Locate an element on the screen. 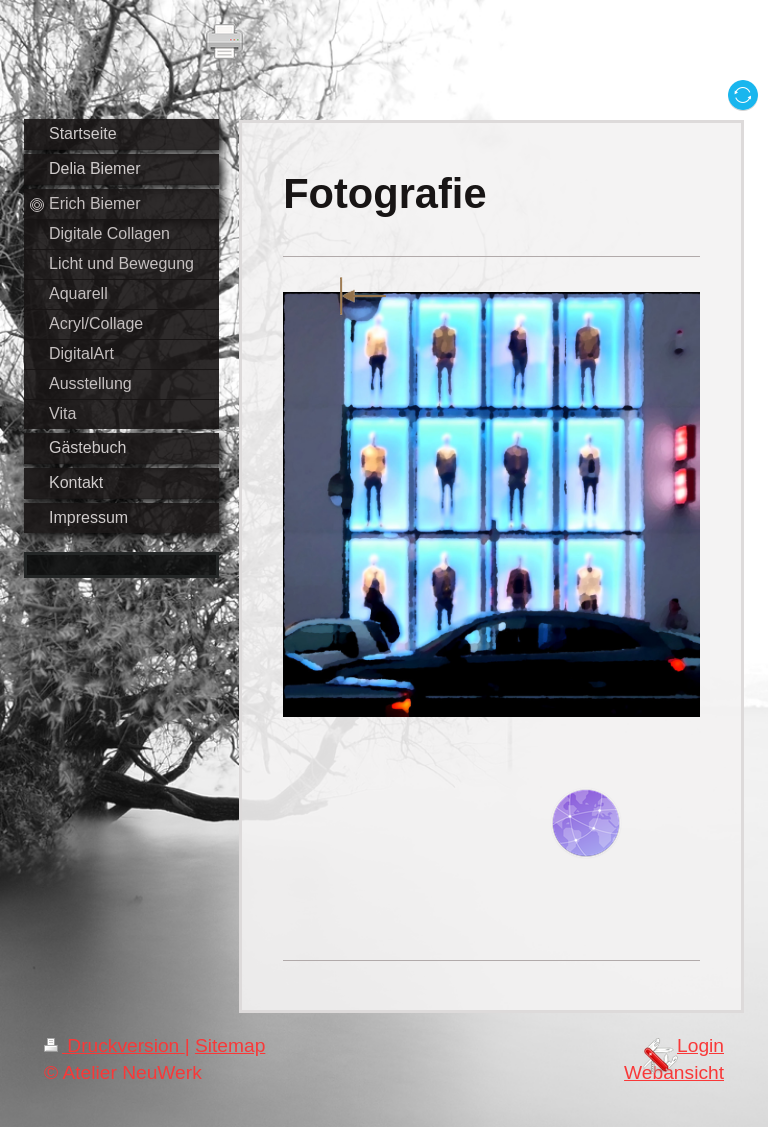 The height and width of the screenshot is (1127, 768). go to the first item in a list or sequence is located at coordinates (363, 296).